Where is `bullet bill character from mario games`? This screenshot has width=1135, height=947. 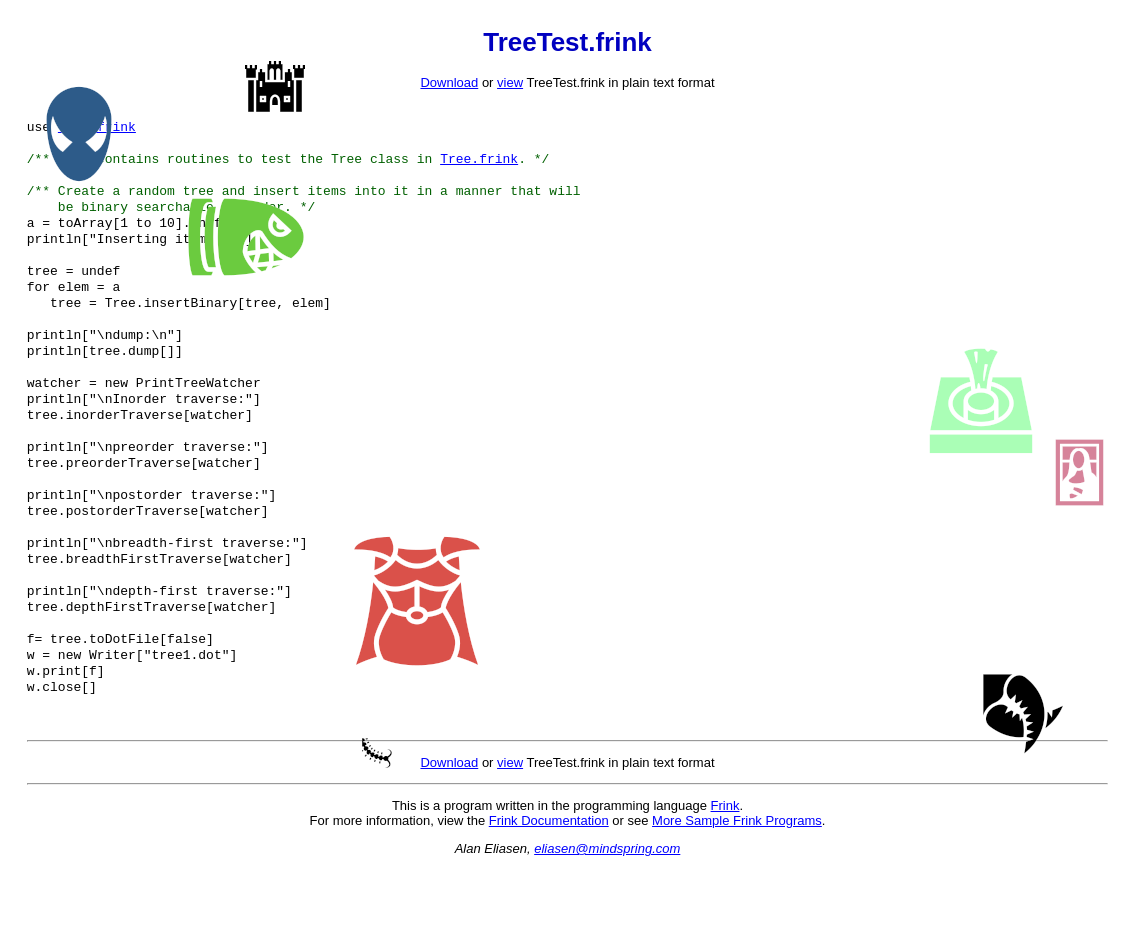
bullet bill character from mario games is located at coordinates (246, 237).